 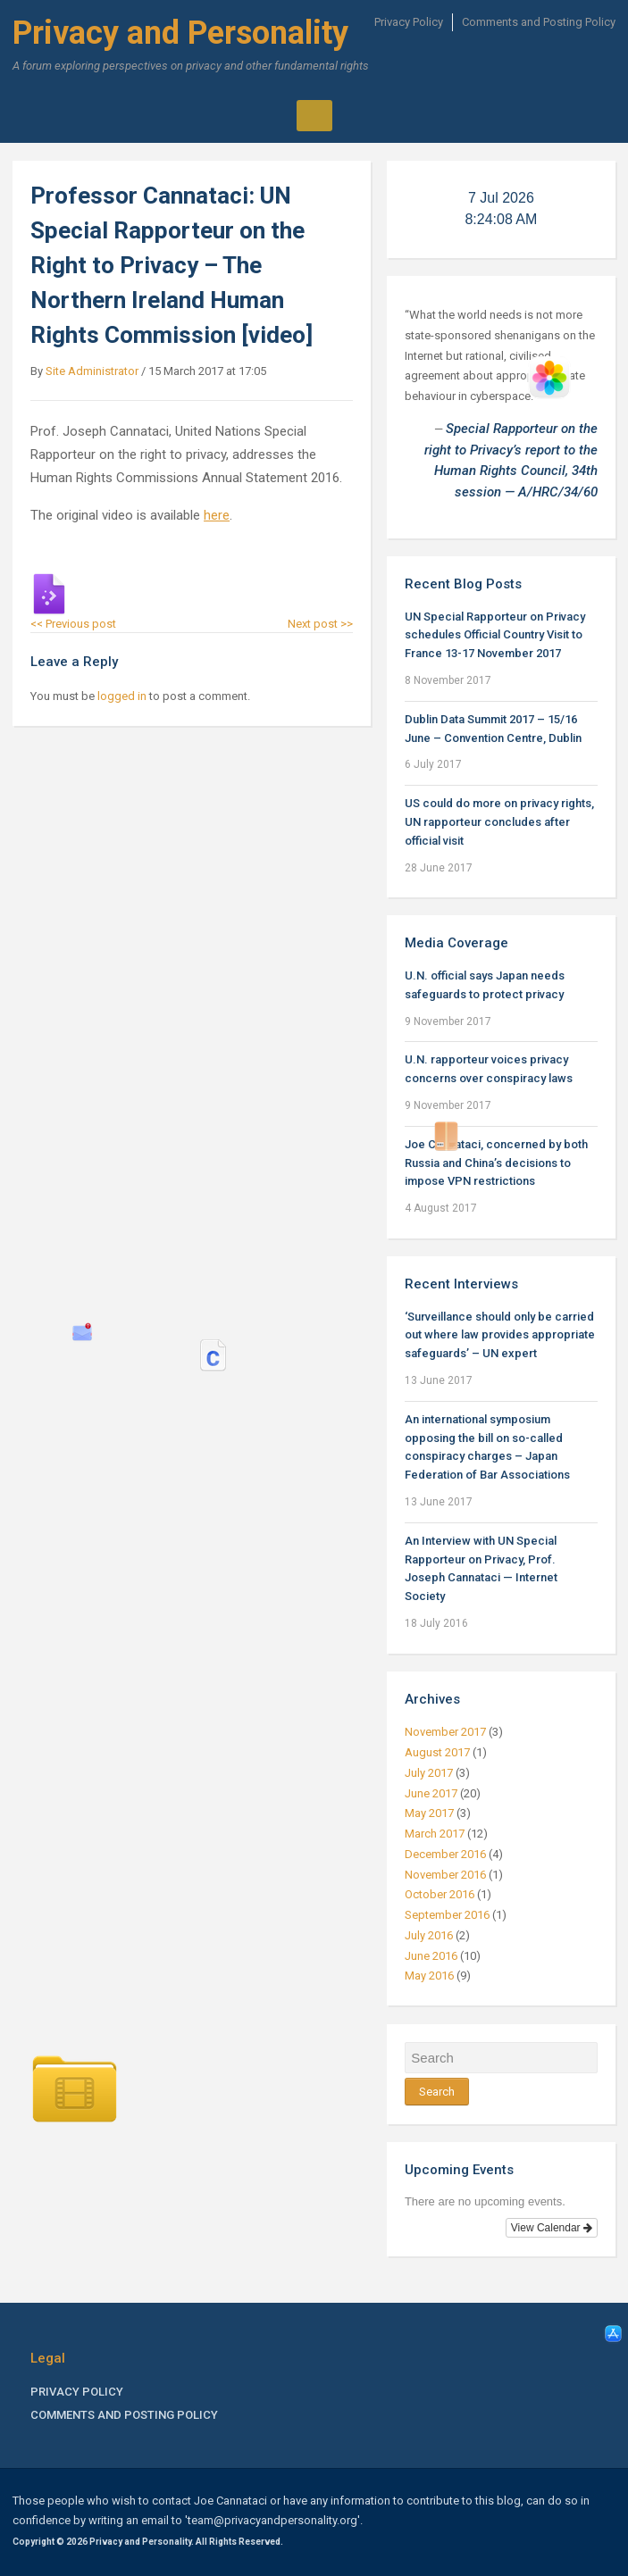 What do you see at coordinates (82, 1333) in the screenshot?
I see `send an email or message` at bounding box center [82, 1333].